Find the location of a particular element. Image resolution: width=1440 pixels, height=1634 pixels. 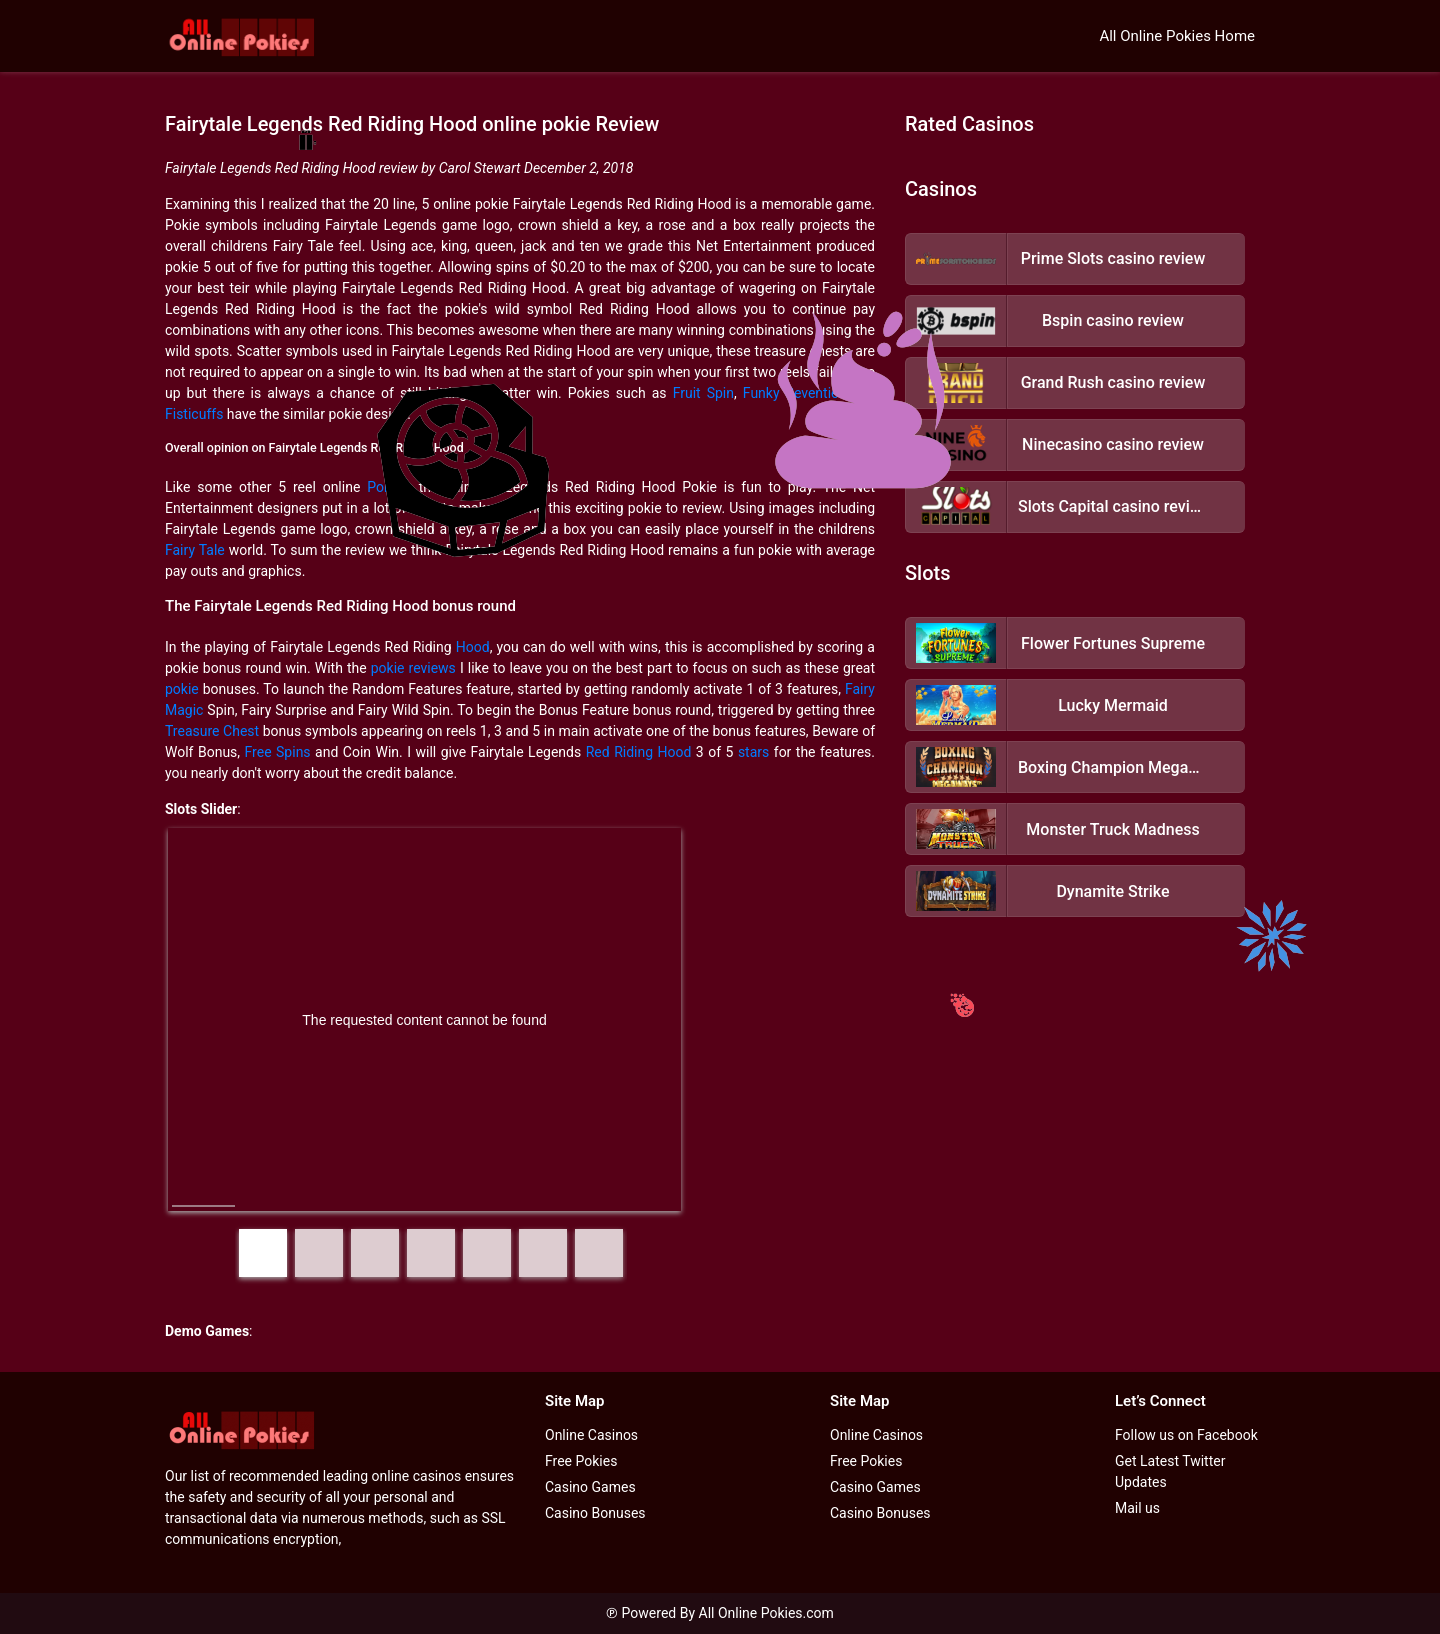

access elevator or floor navigation is located at coordinates (306, 140).